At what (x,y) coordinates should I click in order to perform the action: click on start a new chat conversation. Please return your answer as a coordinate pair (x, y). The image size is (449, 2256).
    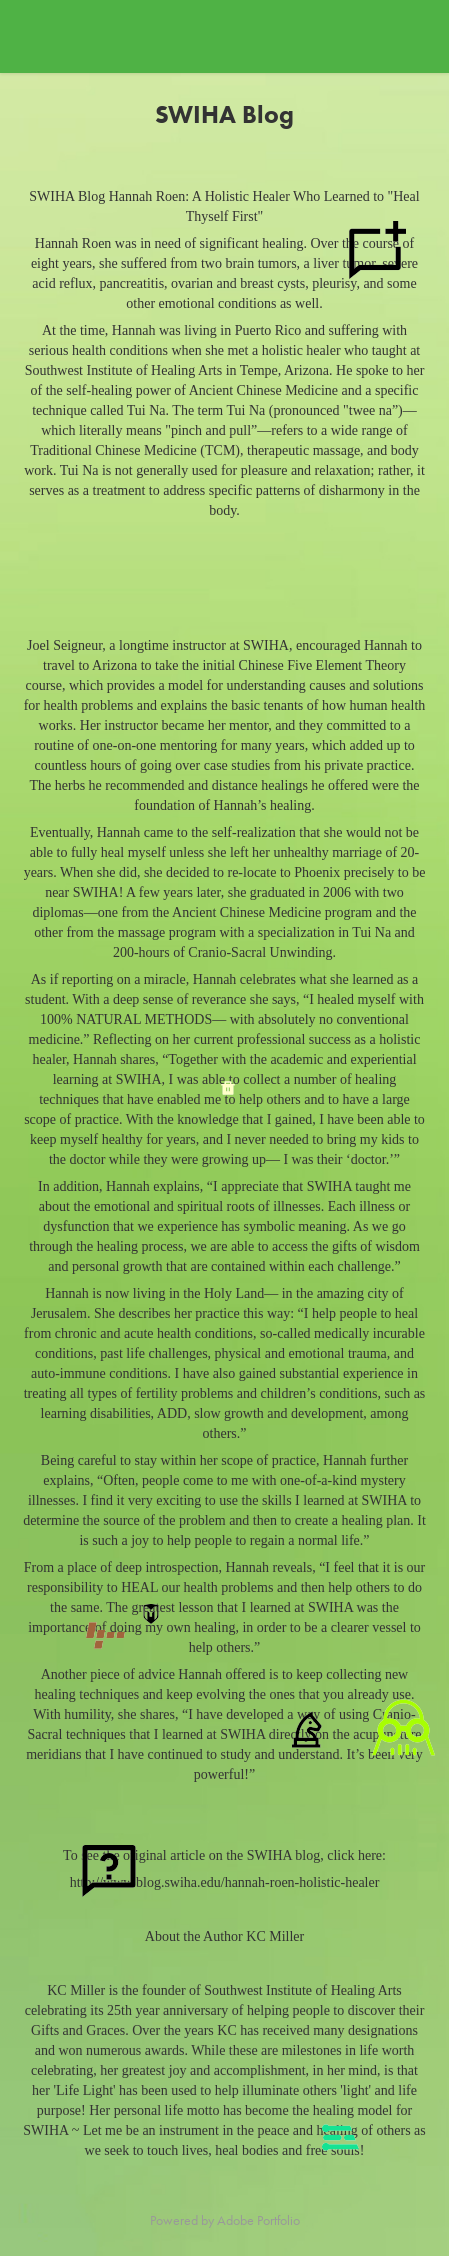
    Looking at the image, I should click on (375, 252).